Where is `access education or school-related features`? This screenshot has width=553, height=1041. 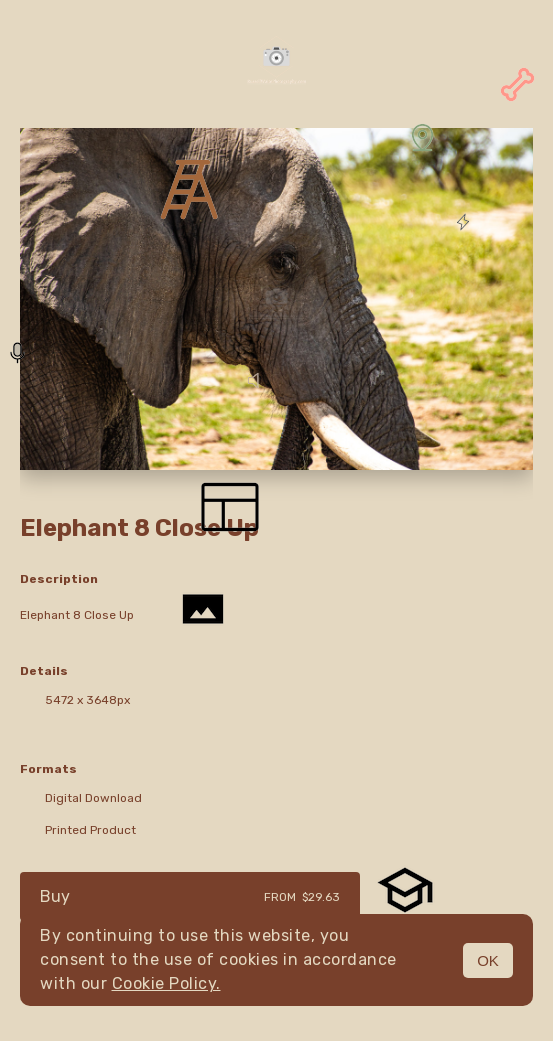 access education or school-related features is located at coordinates (405, 890).